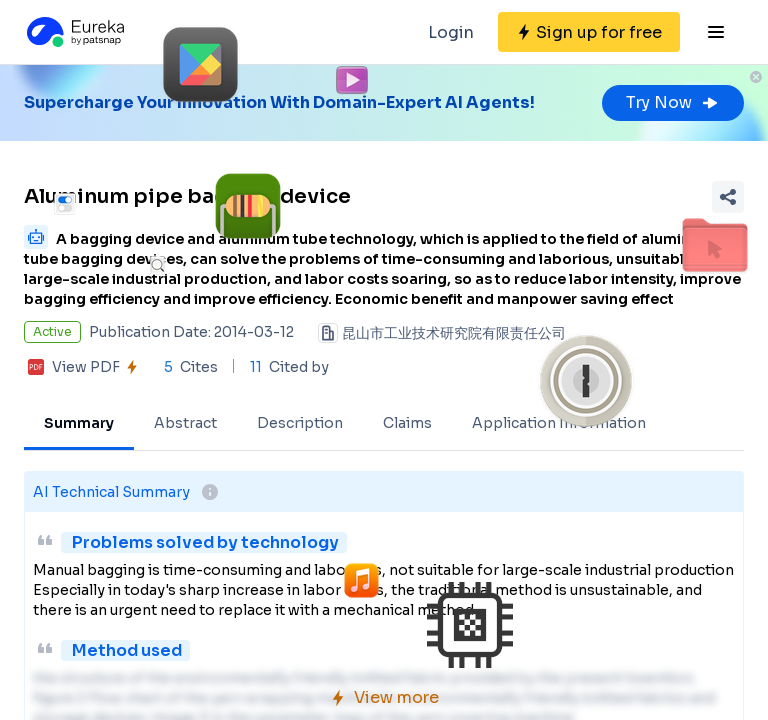 The image size is (768, 720). I want to click on open ColorCode app, so click(248, 206).